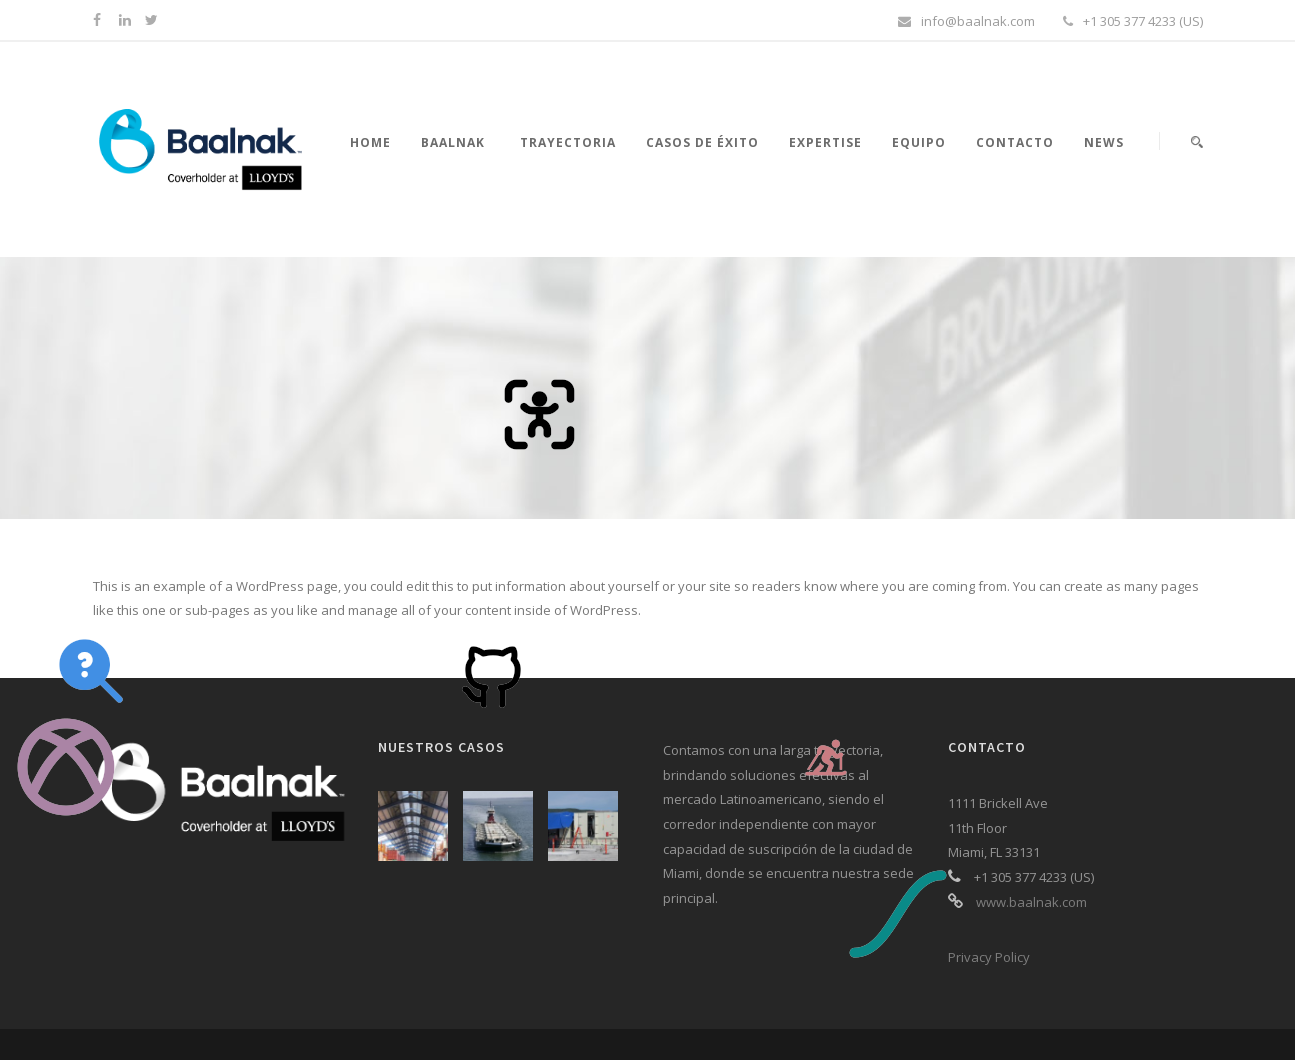 The width and height of the screenshot is (1295, 1060). I want to click on xbox brand logo, so click(66, 767).